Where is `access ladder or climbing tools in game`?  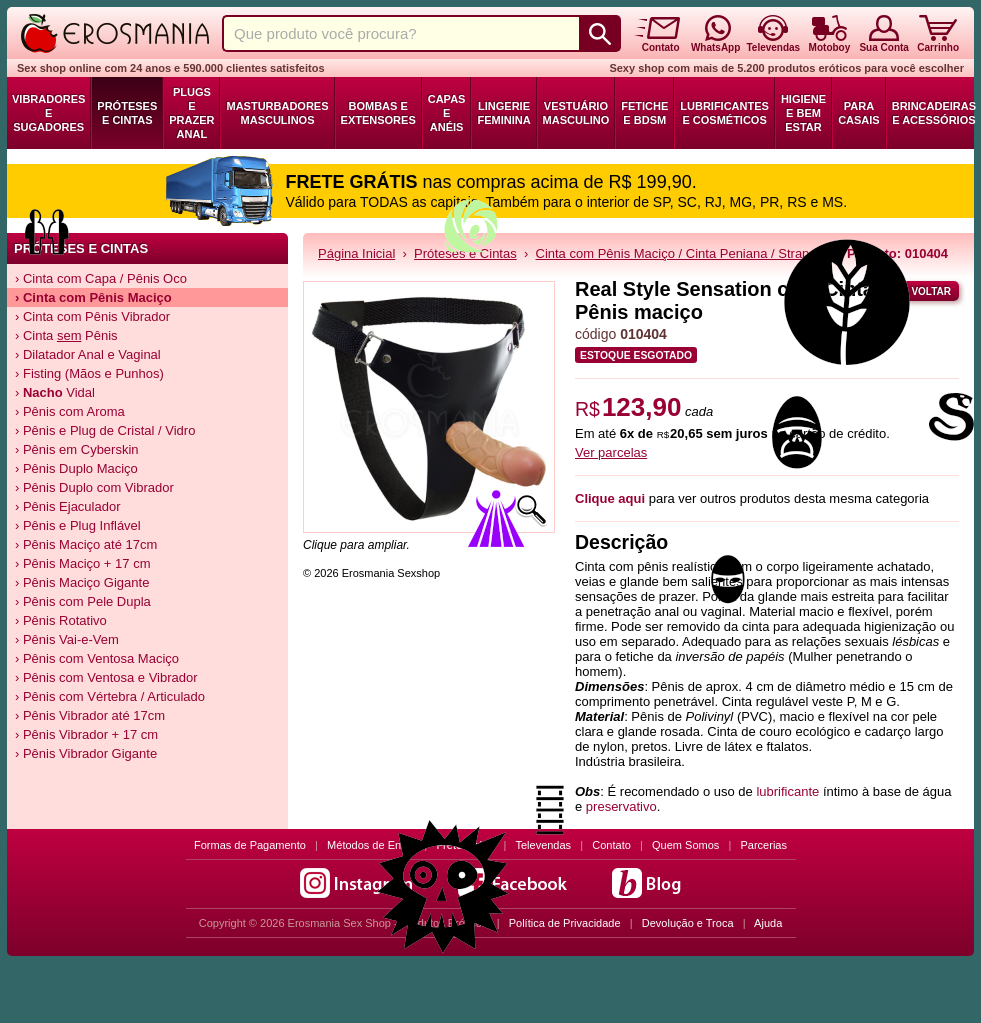 access ladder or climbing tools in game is located at coordinates (550, 810).